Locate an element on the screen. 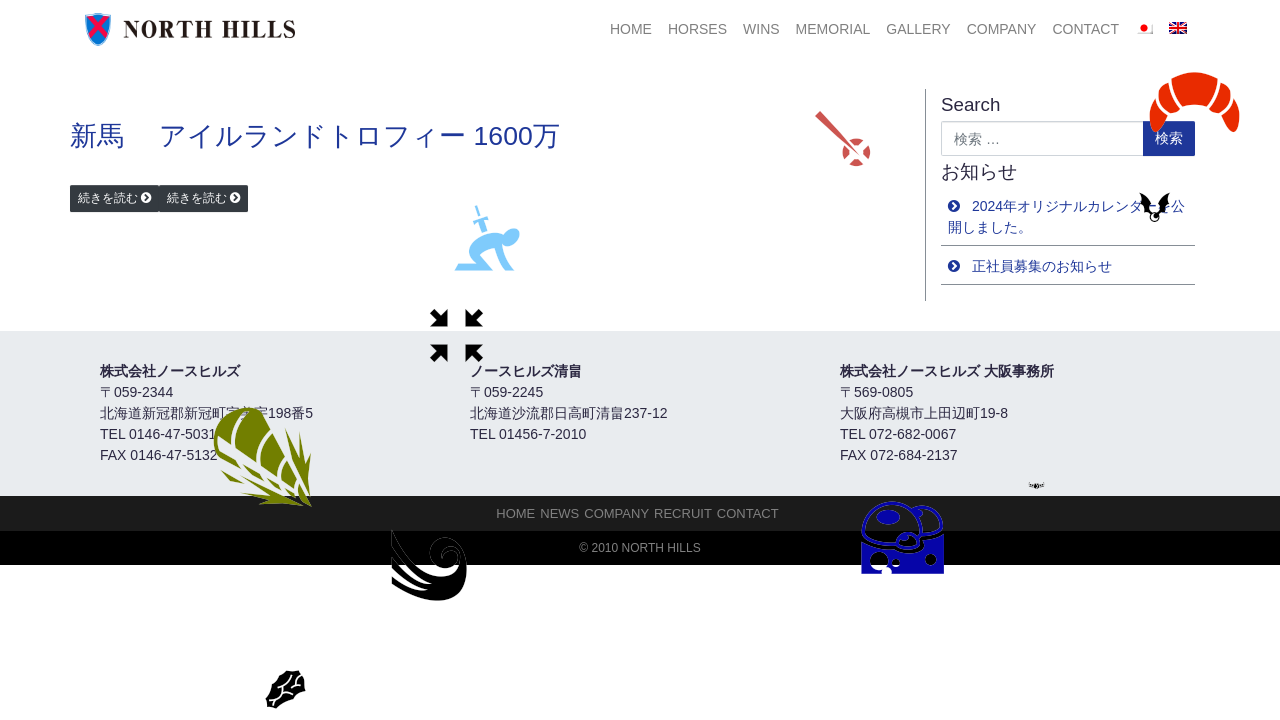 This screenshot has width=1280, height=720. indicates a brewing or crafting process in progress is located at coordinates (902, 532).